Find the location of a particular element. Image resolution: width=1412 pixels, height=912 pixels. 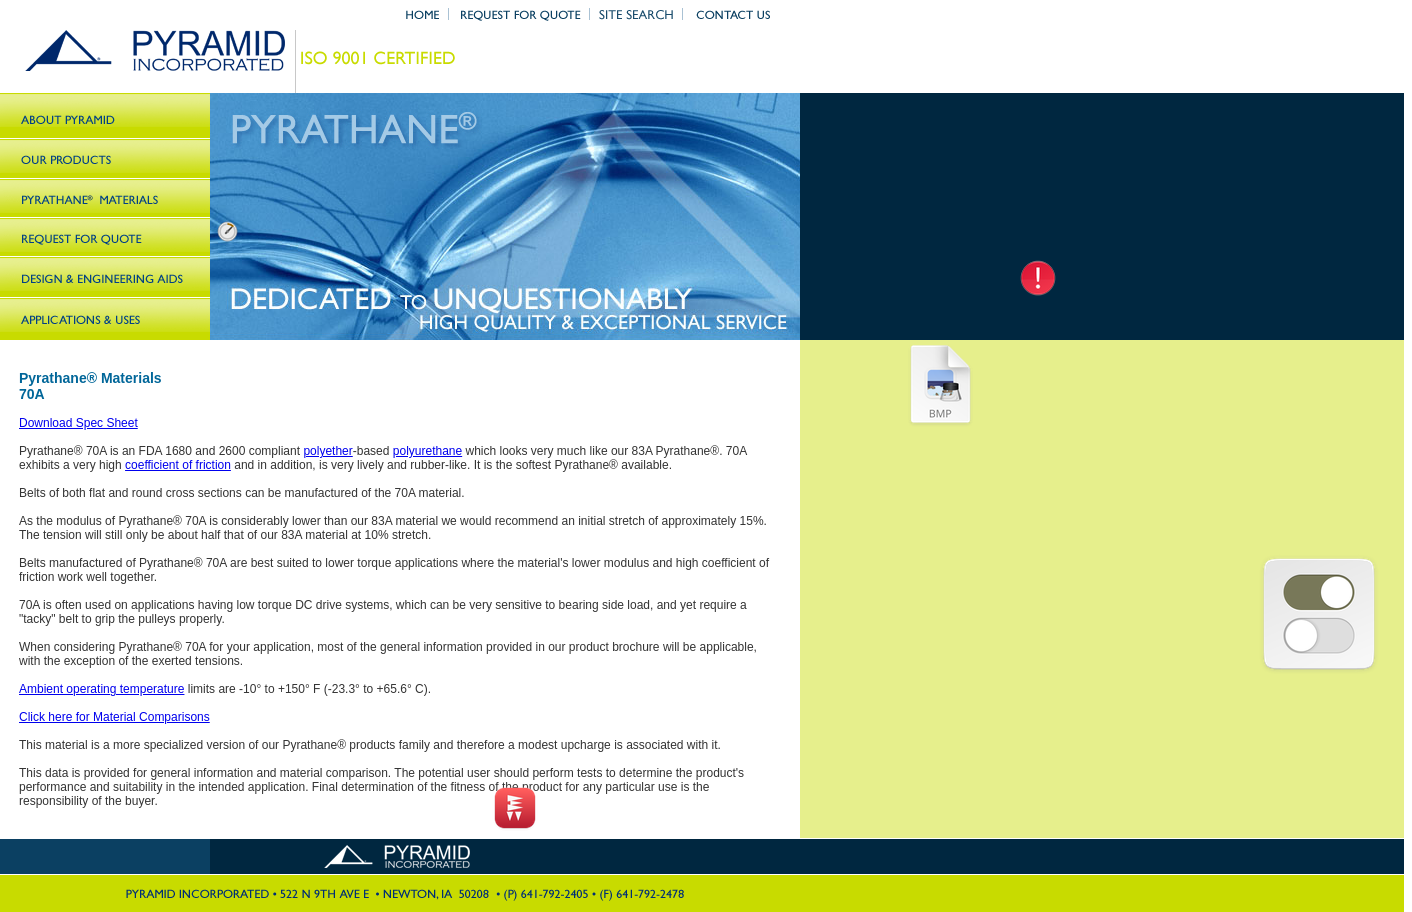

a BMP image file is located at coordinates (940, 385).